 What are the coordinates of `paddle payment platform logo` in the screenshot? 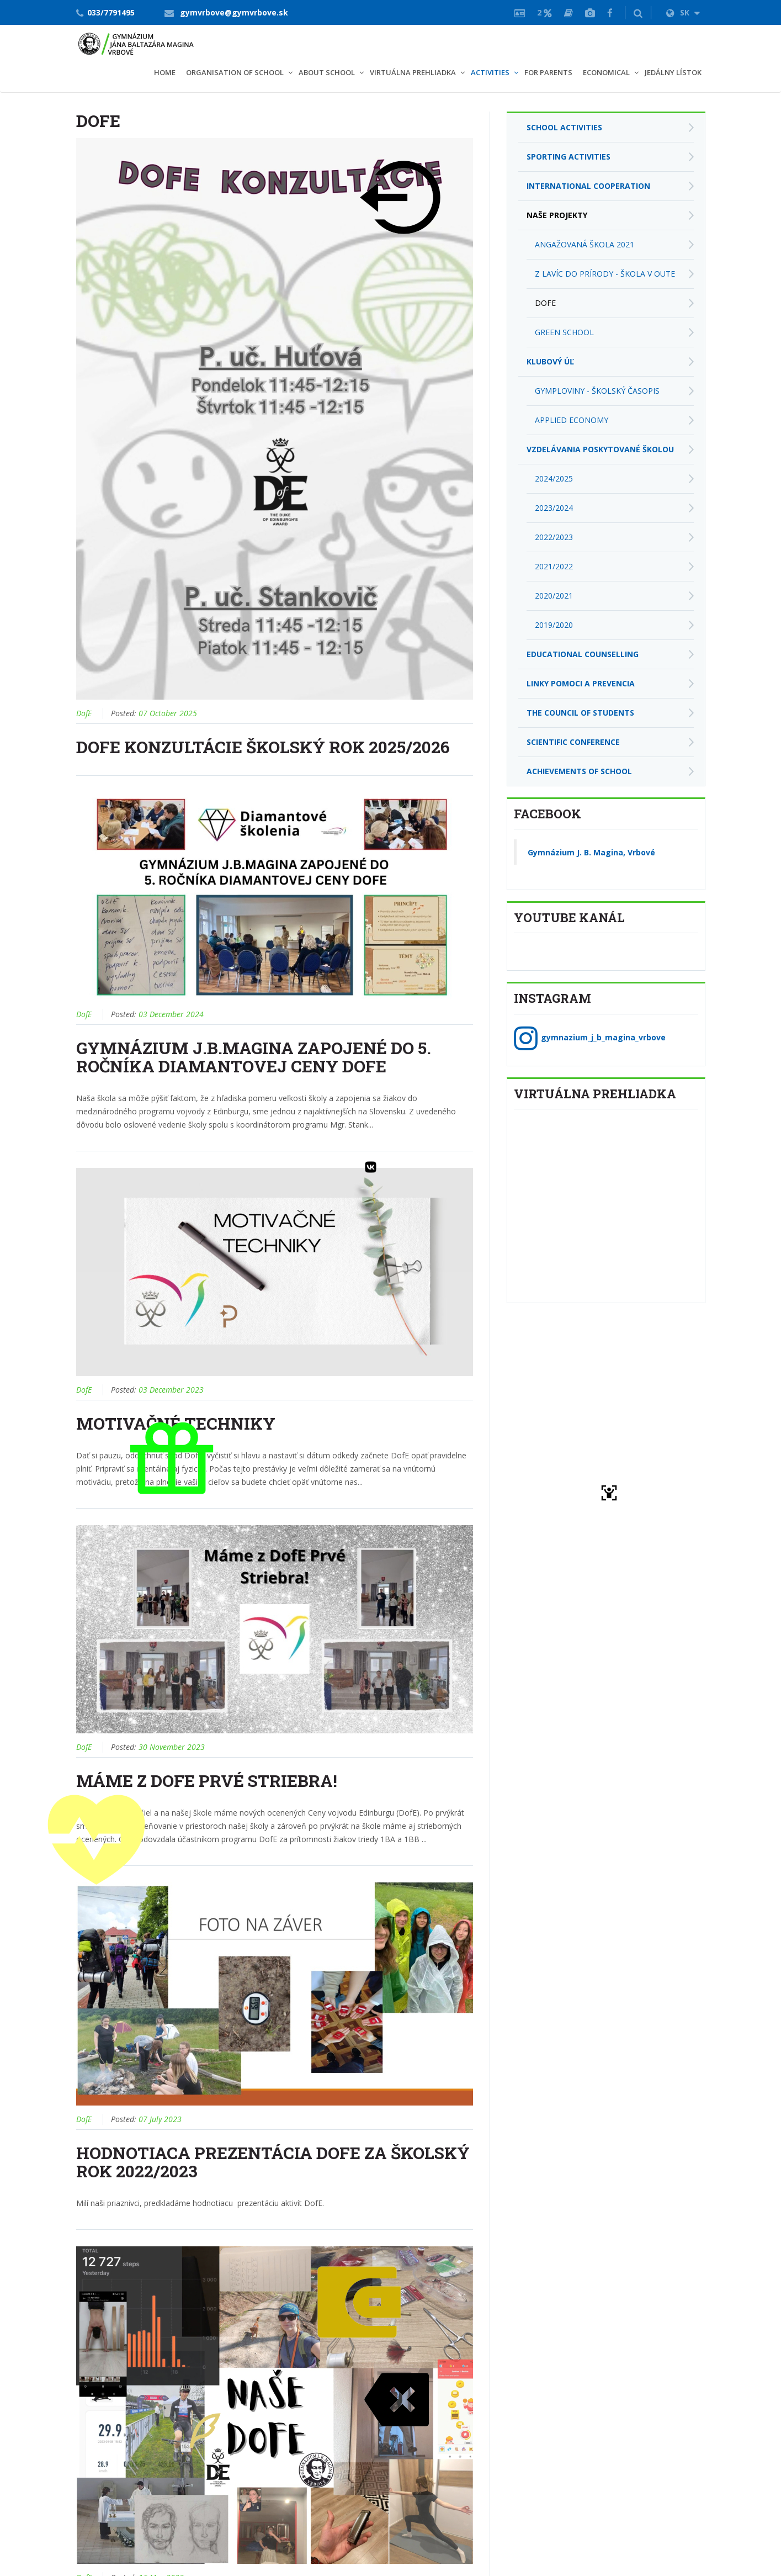 It's located at (229, 1316).